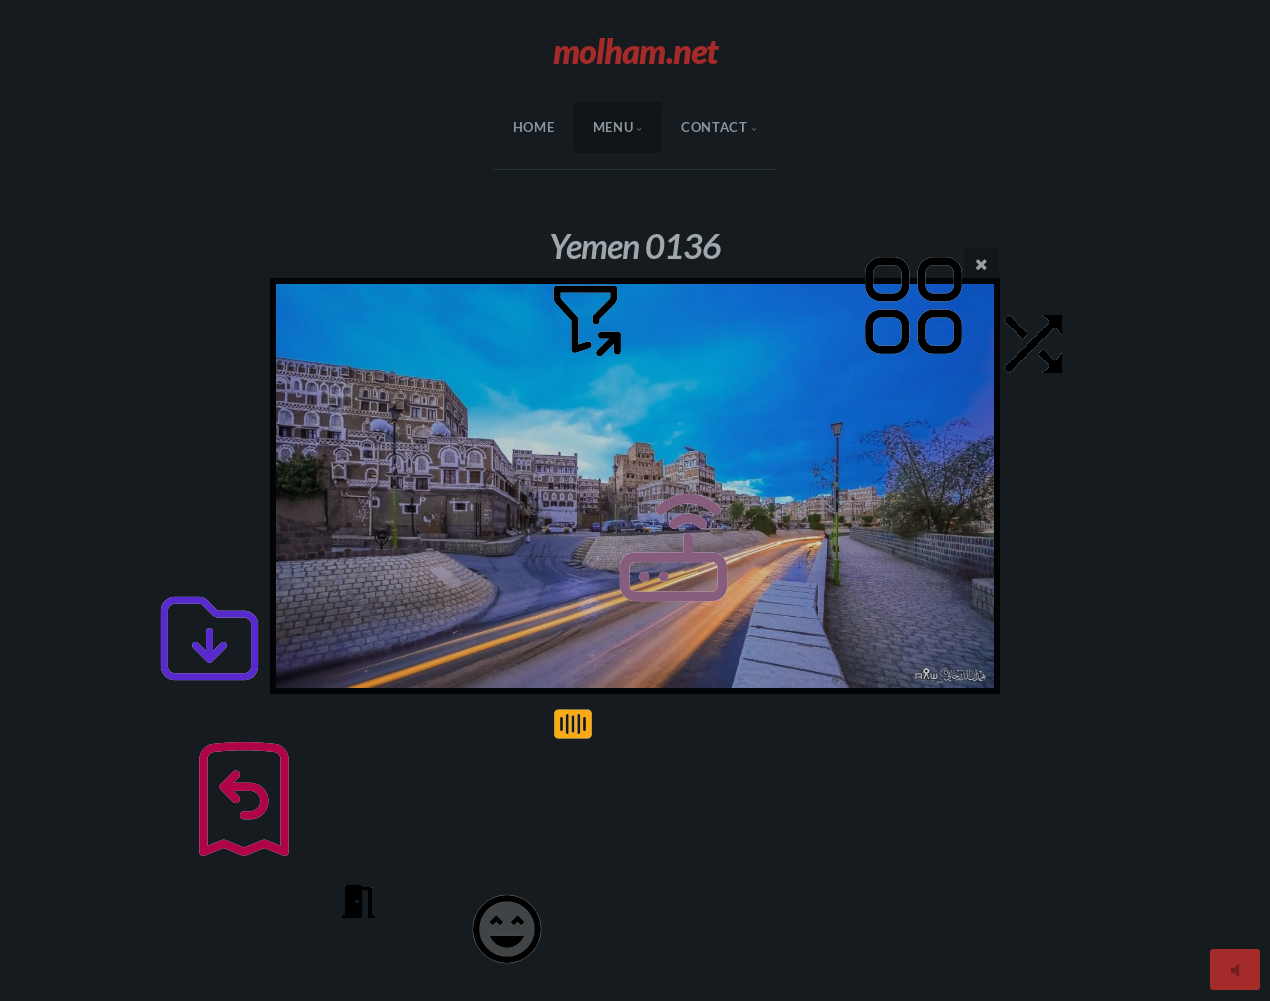 This screenshot has width=1270, height=1001. I want to click on enter or access a meeting room, so click(358, 901).